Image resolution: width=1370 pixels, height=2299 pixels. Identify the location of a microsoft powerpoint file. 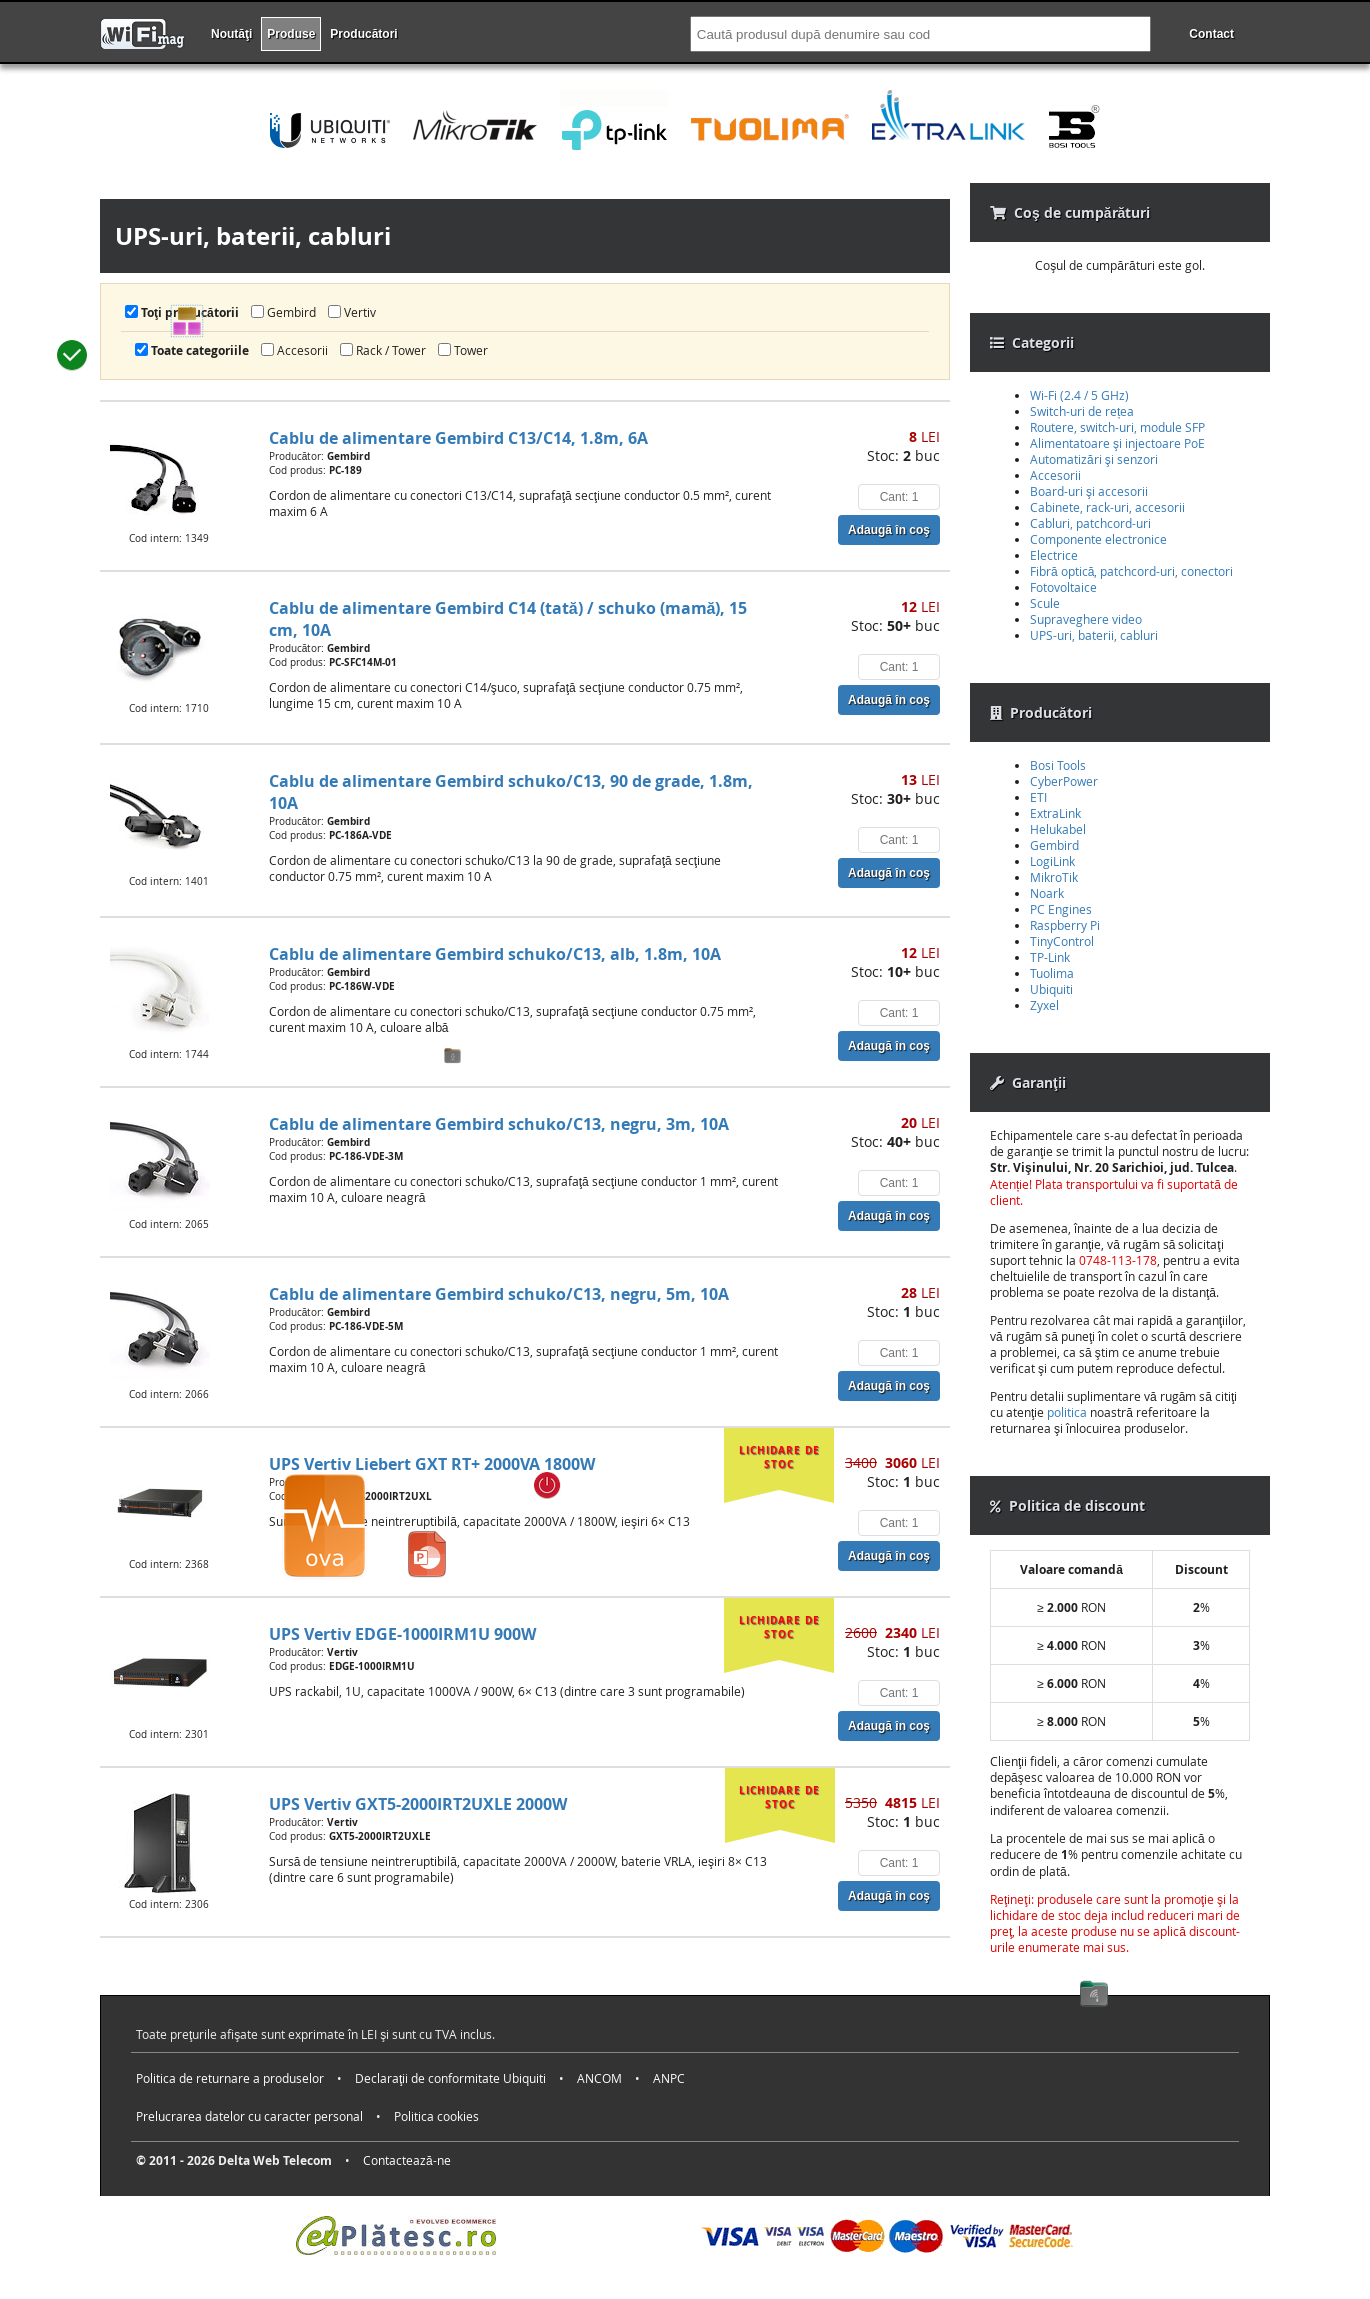
(427, 1554).